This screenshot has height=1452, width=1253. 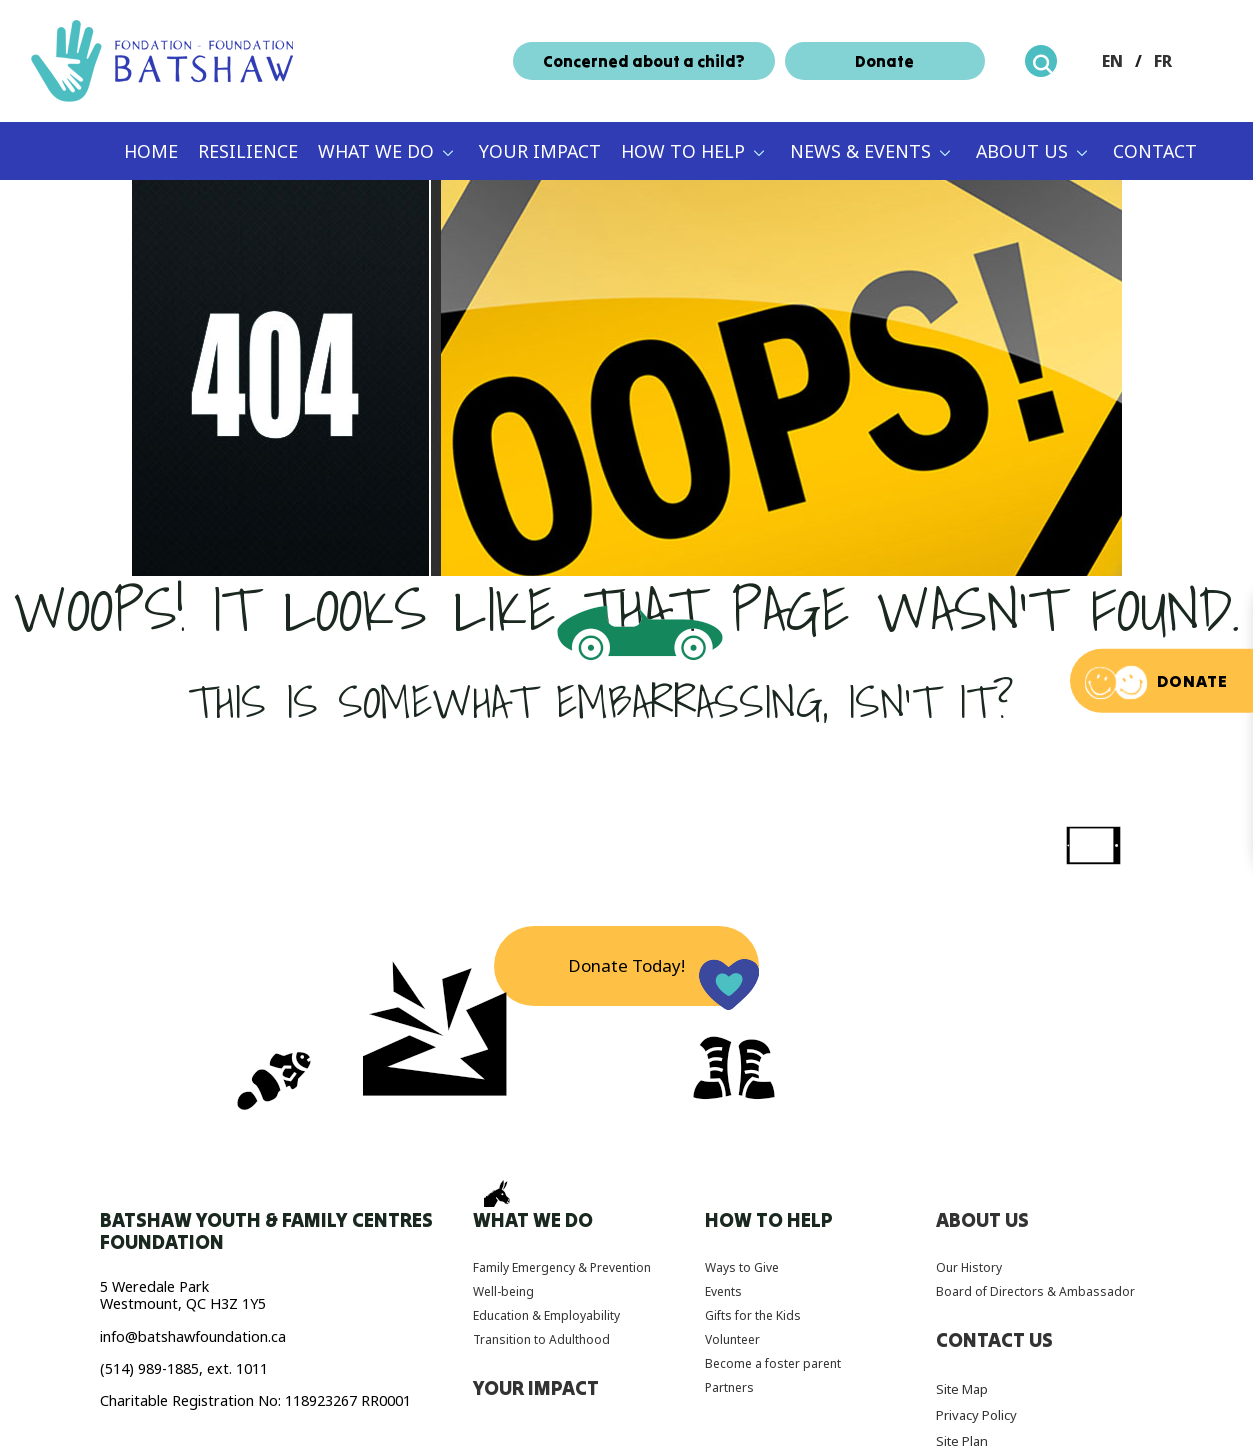 I want to click on switch to tablet view or layout, so click(x=1093, y=845).